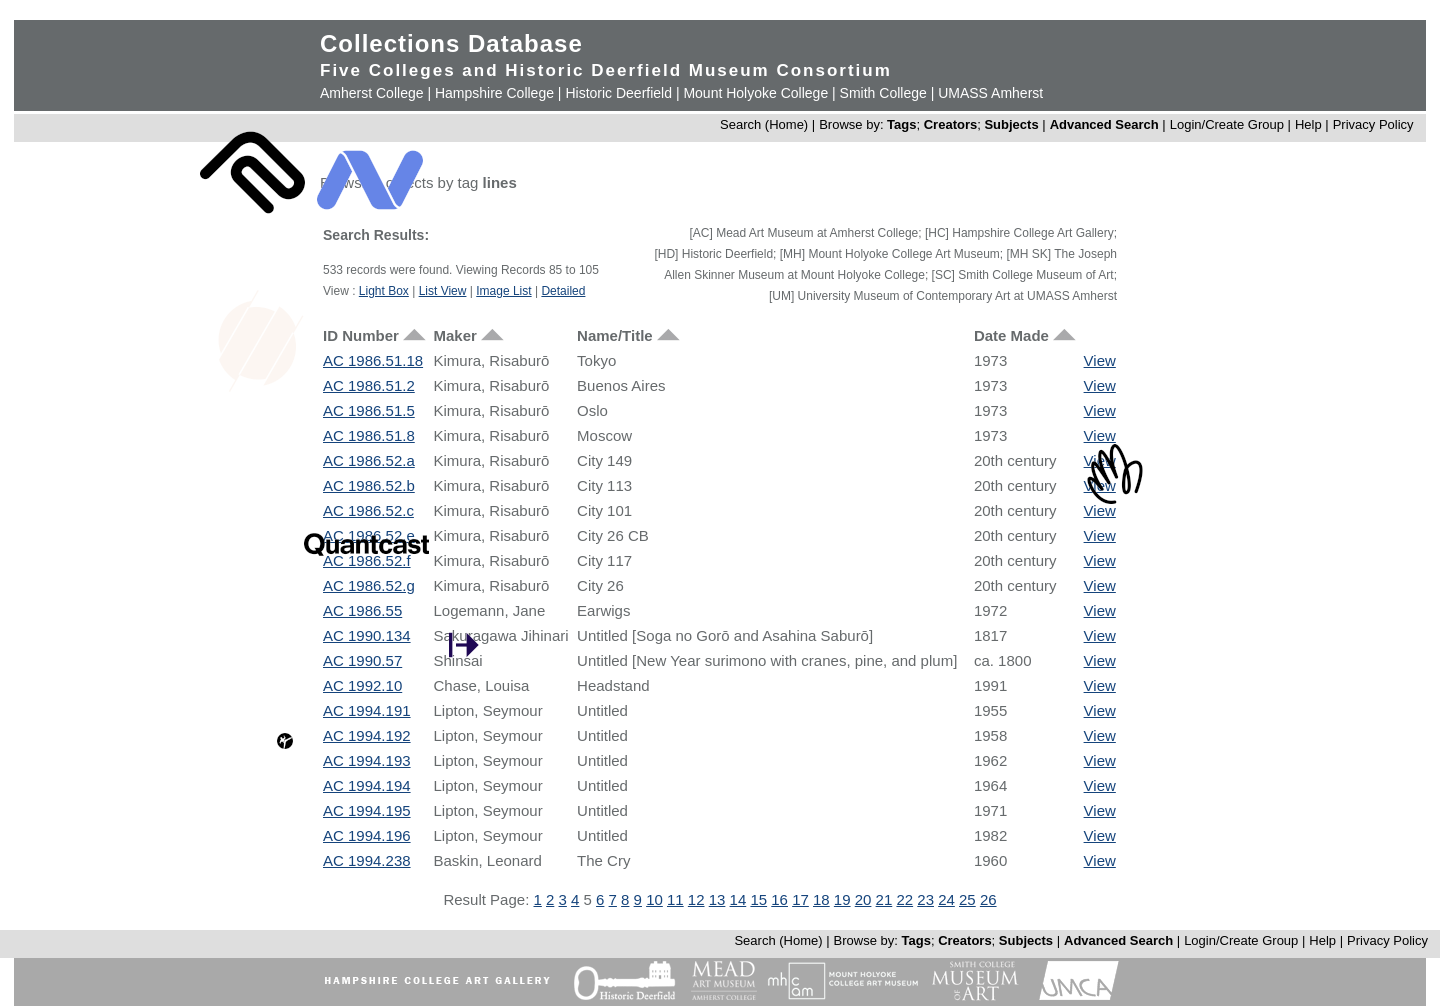 The image size is (1440, 1006). I want to click on rumahweb company logo, so click(252, 172).